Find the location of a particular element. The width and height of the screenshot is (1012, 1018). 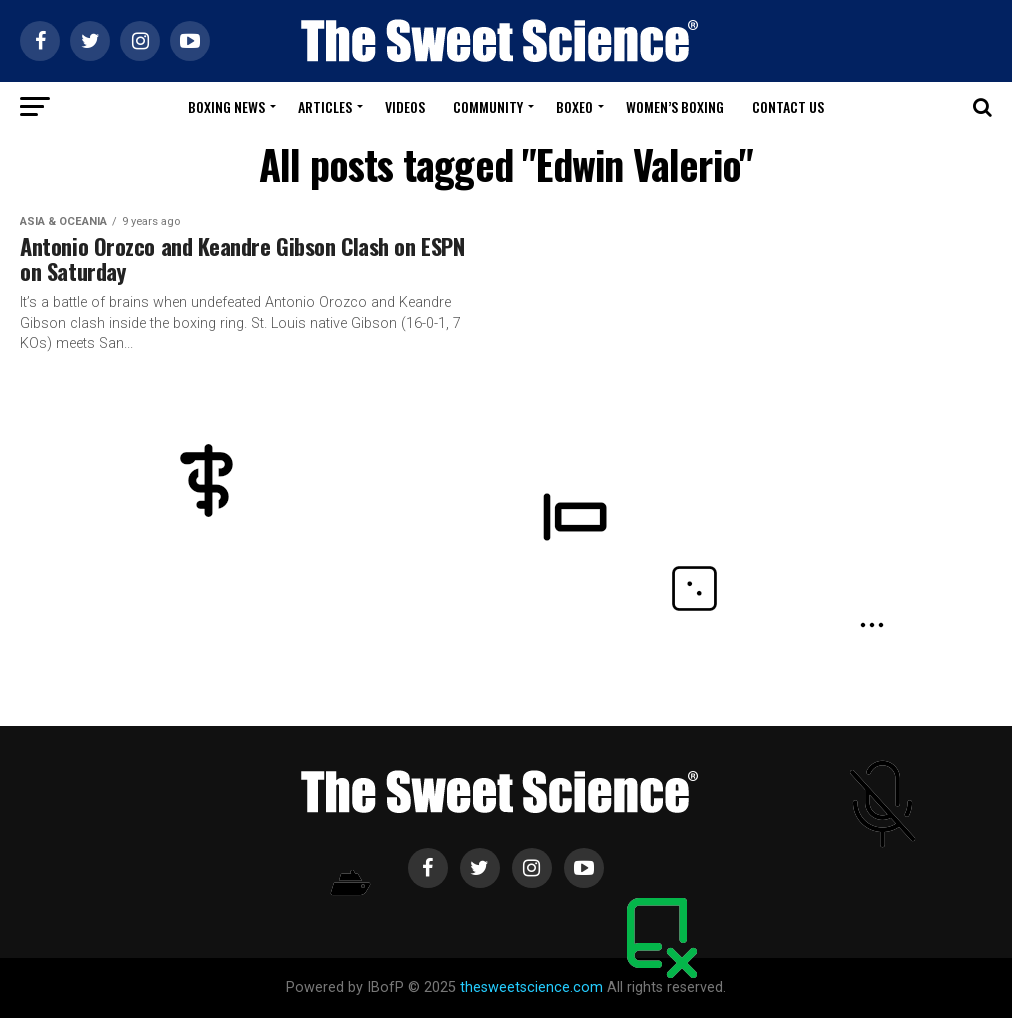

align text or content to the left is located at coordinates (574, 517).